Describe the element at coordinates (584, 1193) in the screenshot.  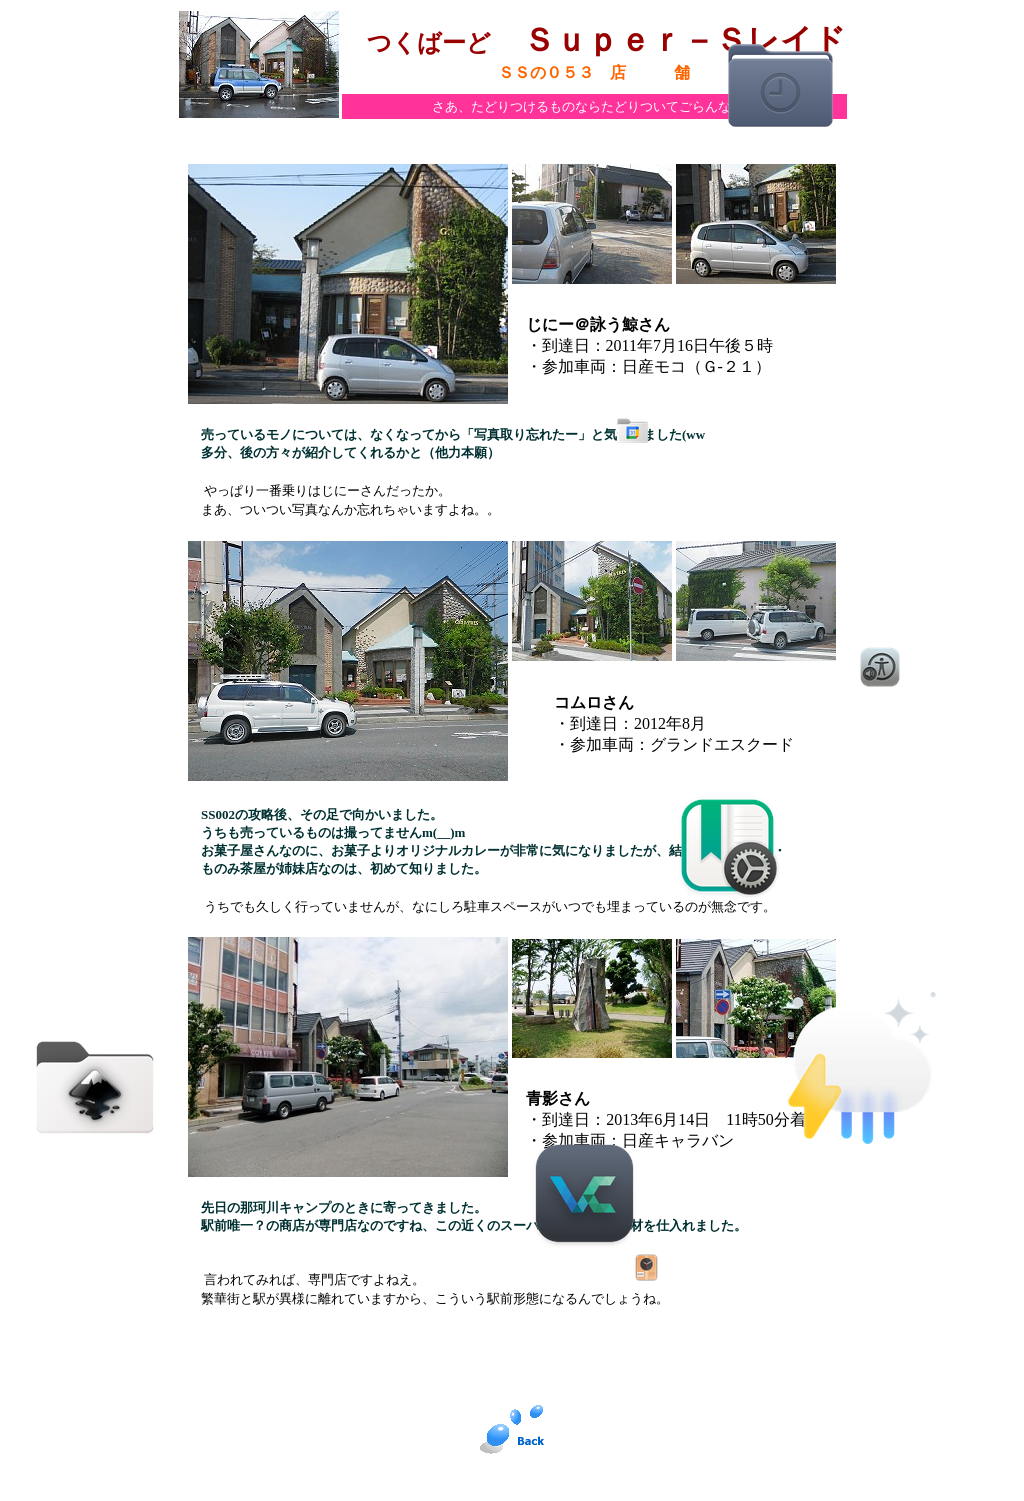
I see `open veracrypt disk encryption app` at that location.